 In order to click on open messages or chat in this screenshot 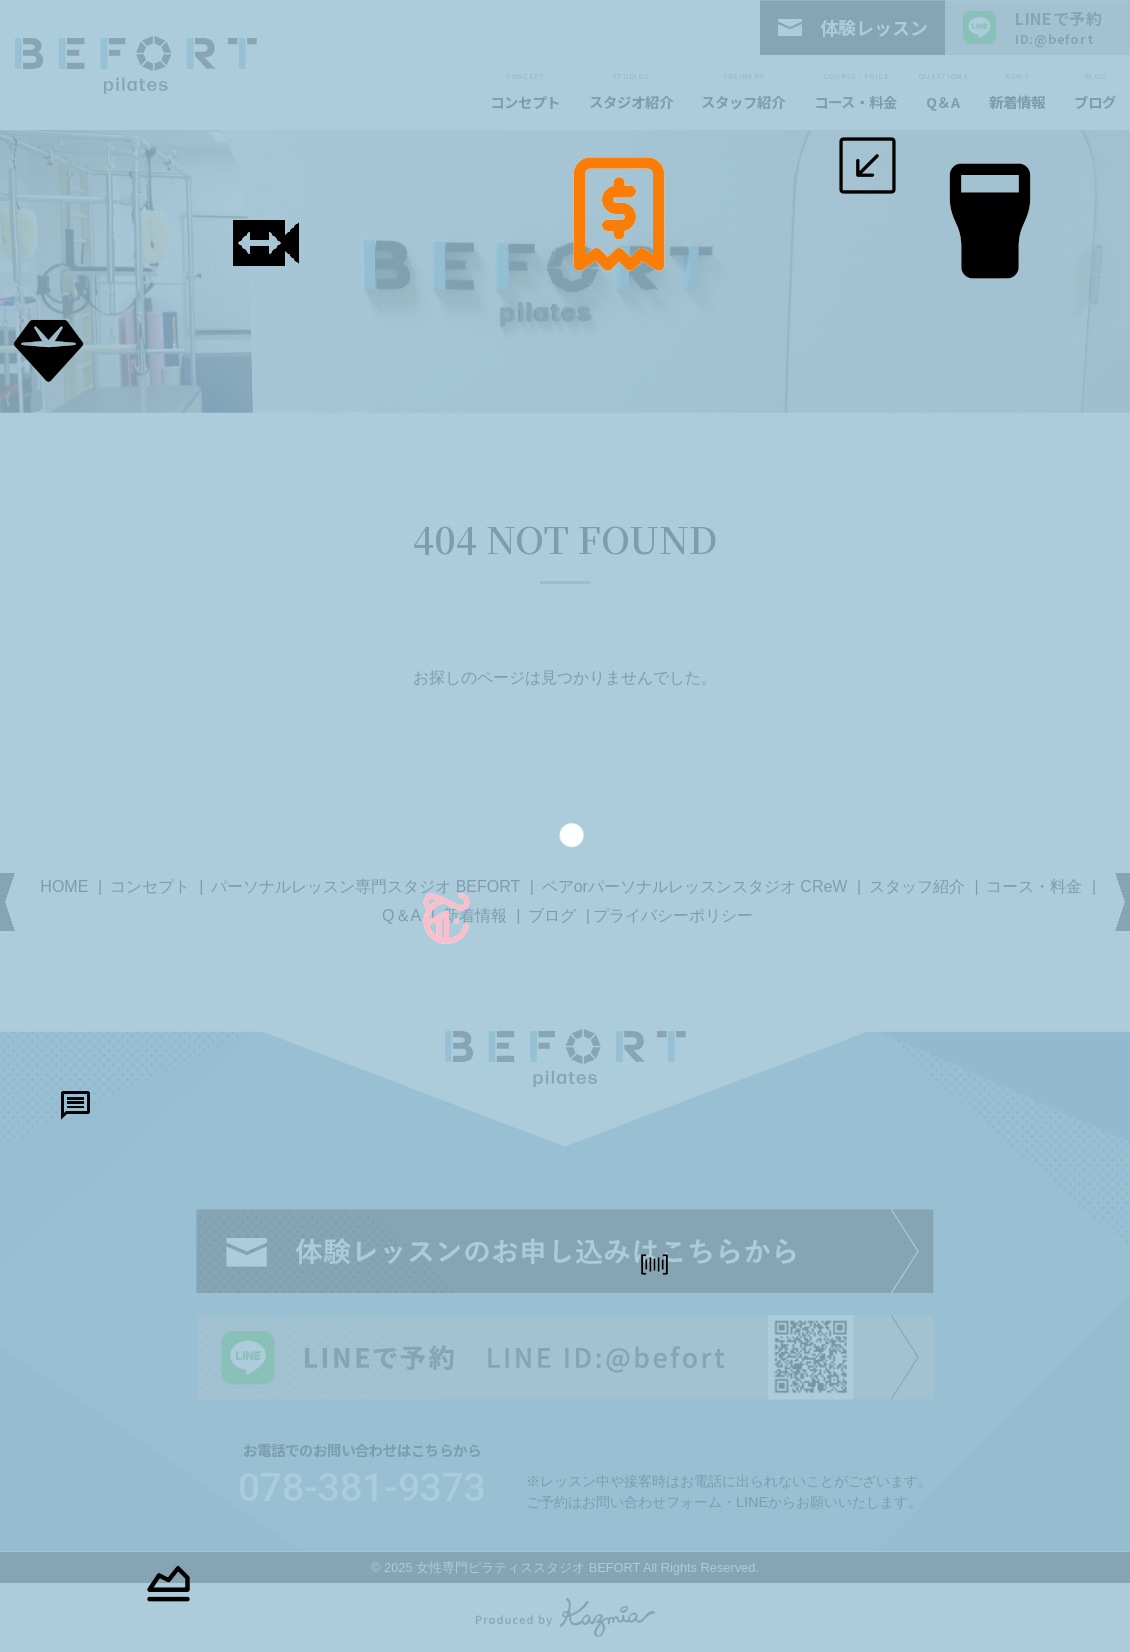, I will do `click(75, 1105)`.